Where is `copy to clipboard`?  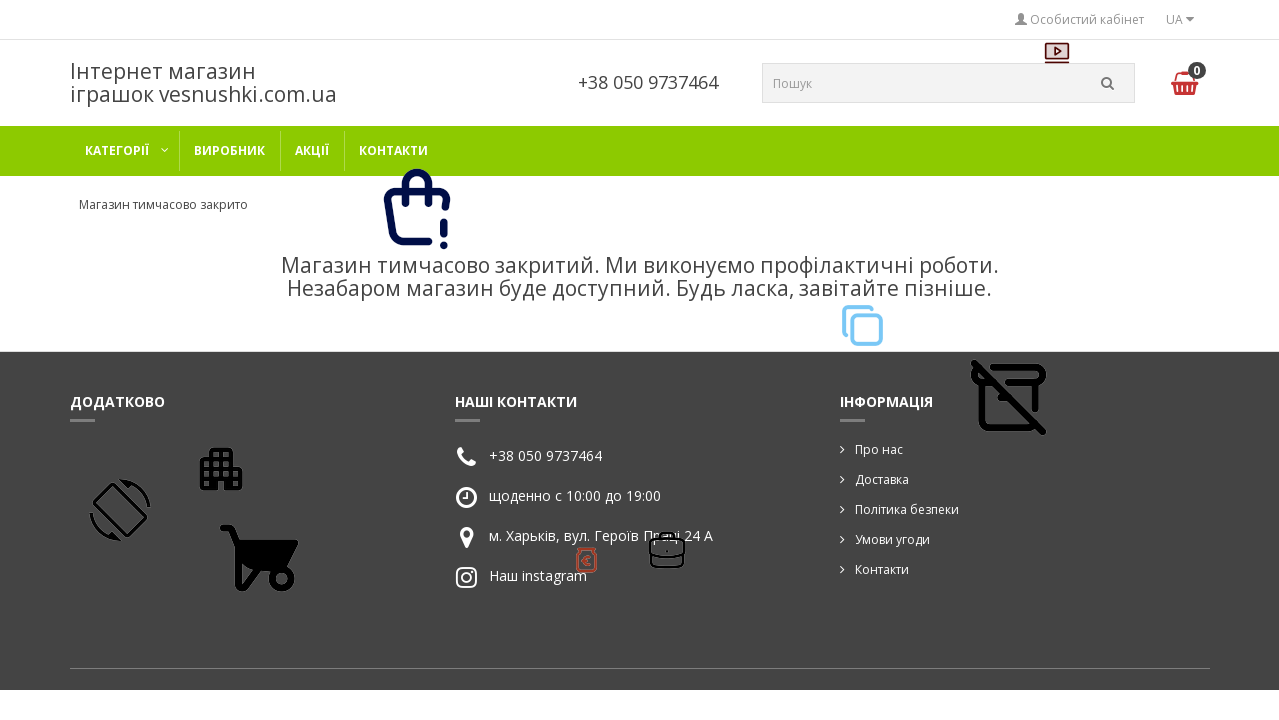 copy to clipboard is located at coordinates (862, 325).